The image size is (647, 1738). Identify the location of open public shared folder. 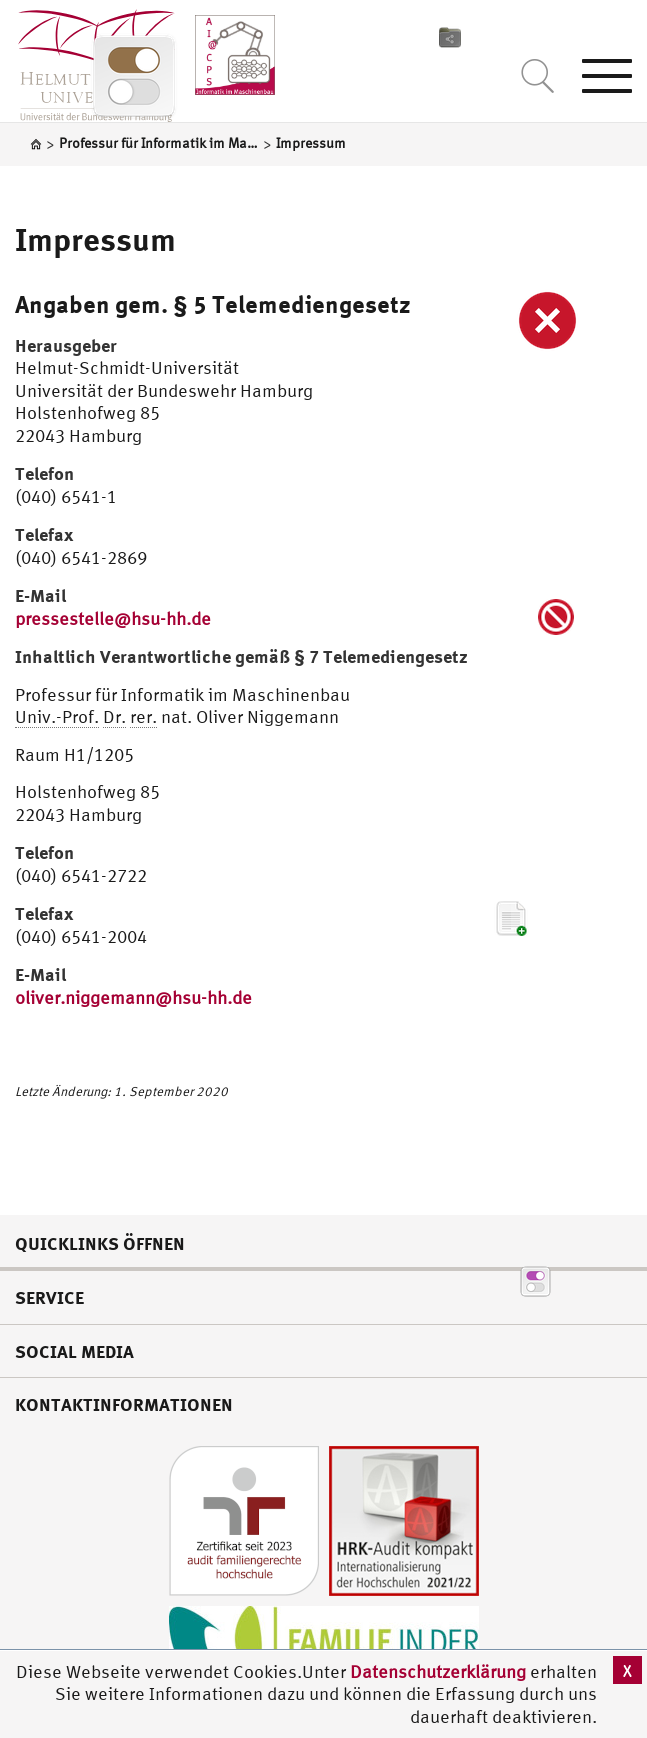
(450, 37).